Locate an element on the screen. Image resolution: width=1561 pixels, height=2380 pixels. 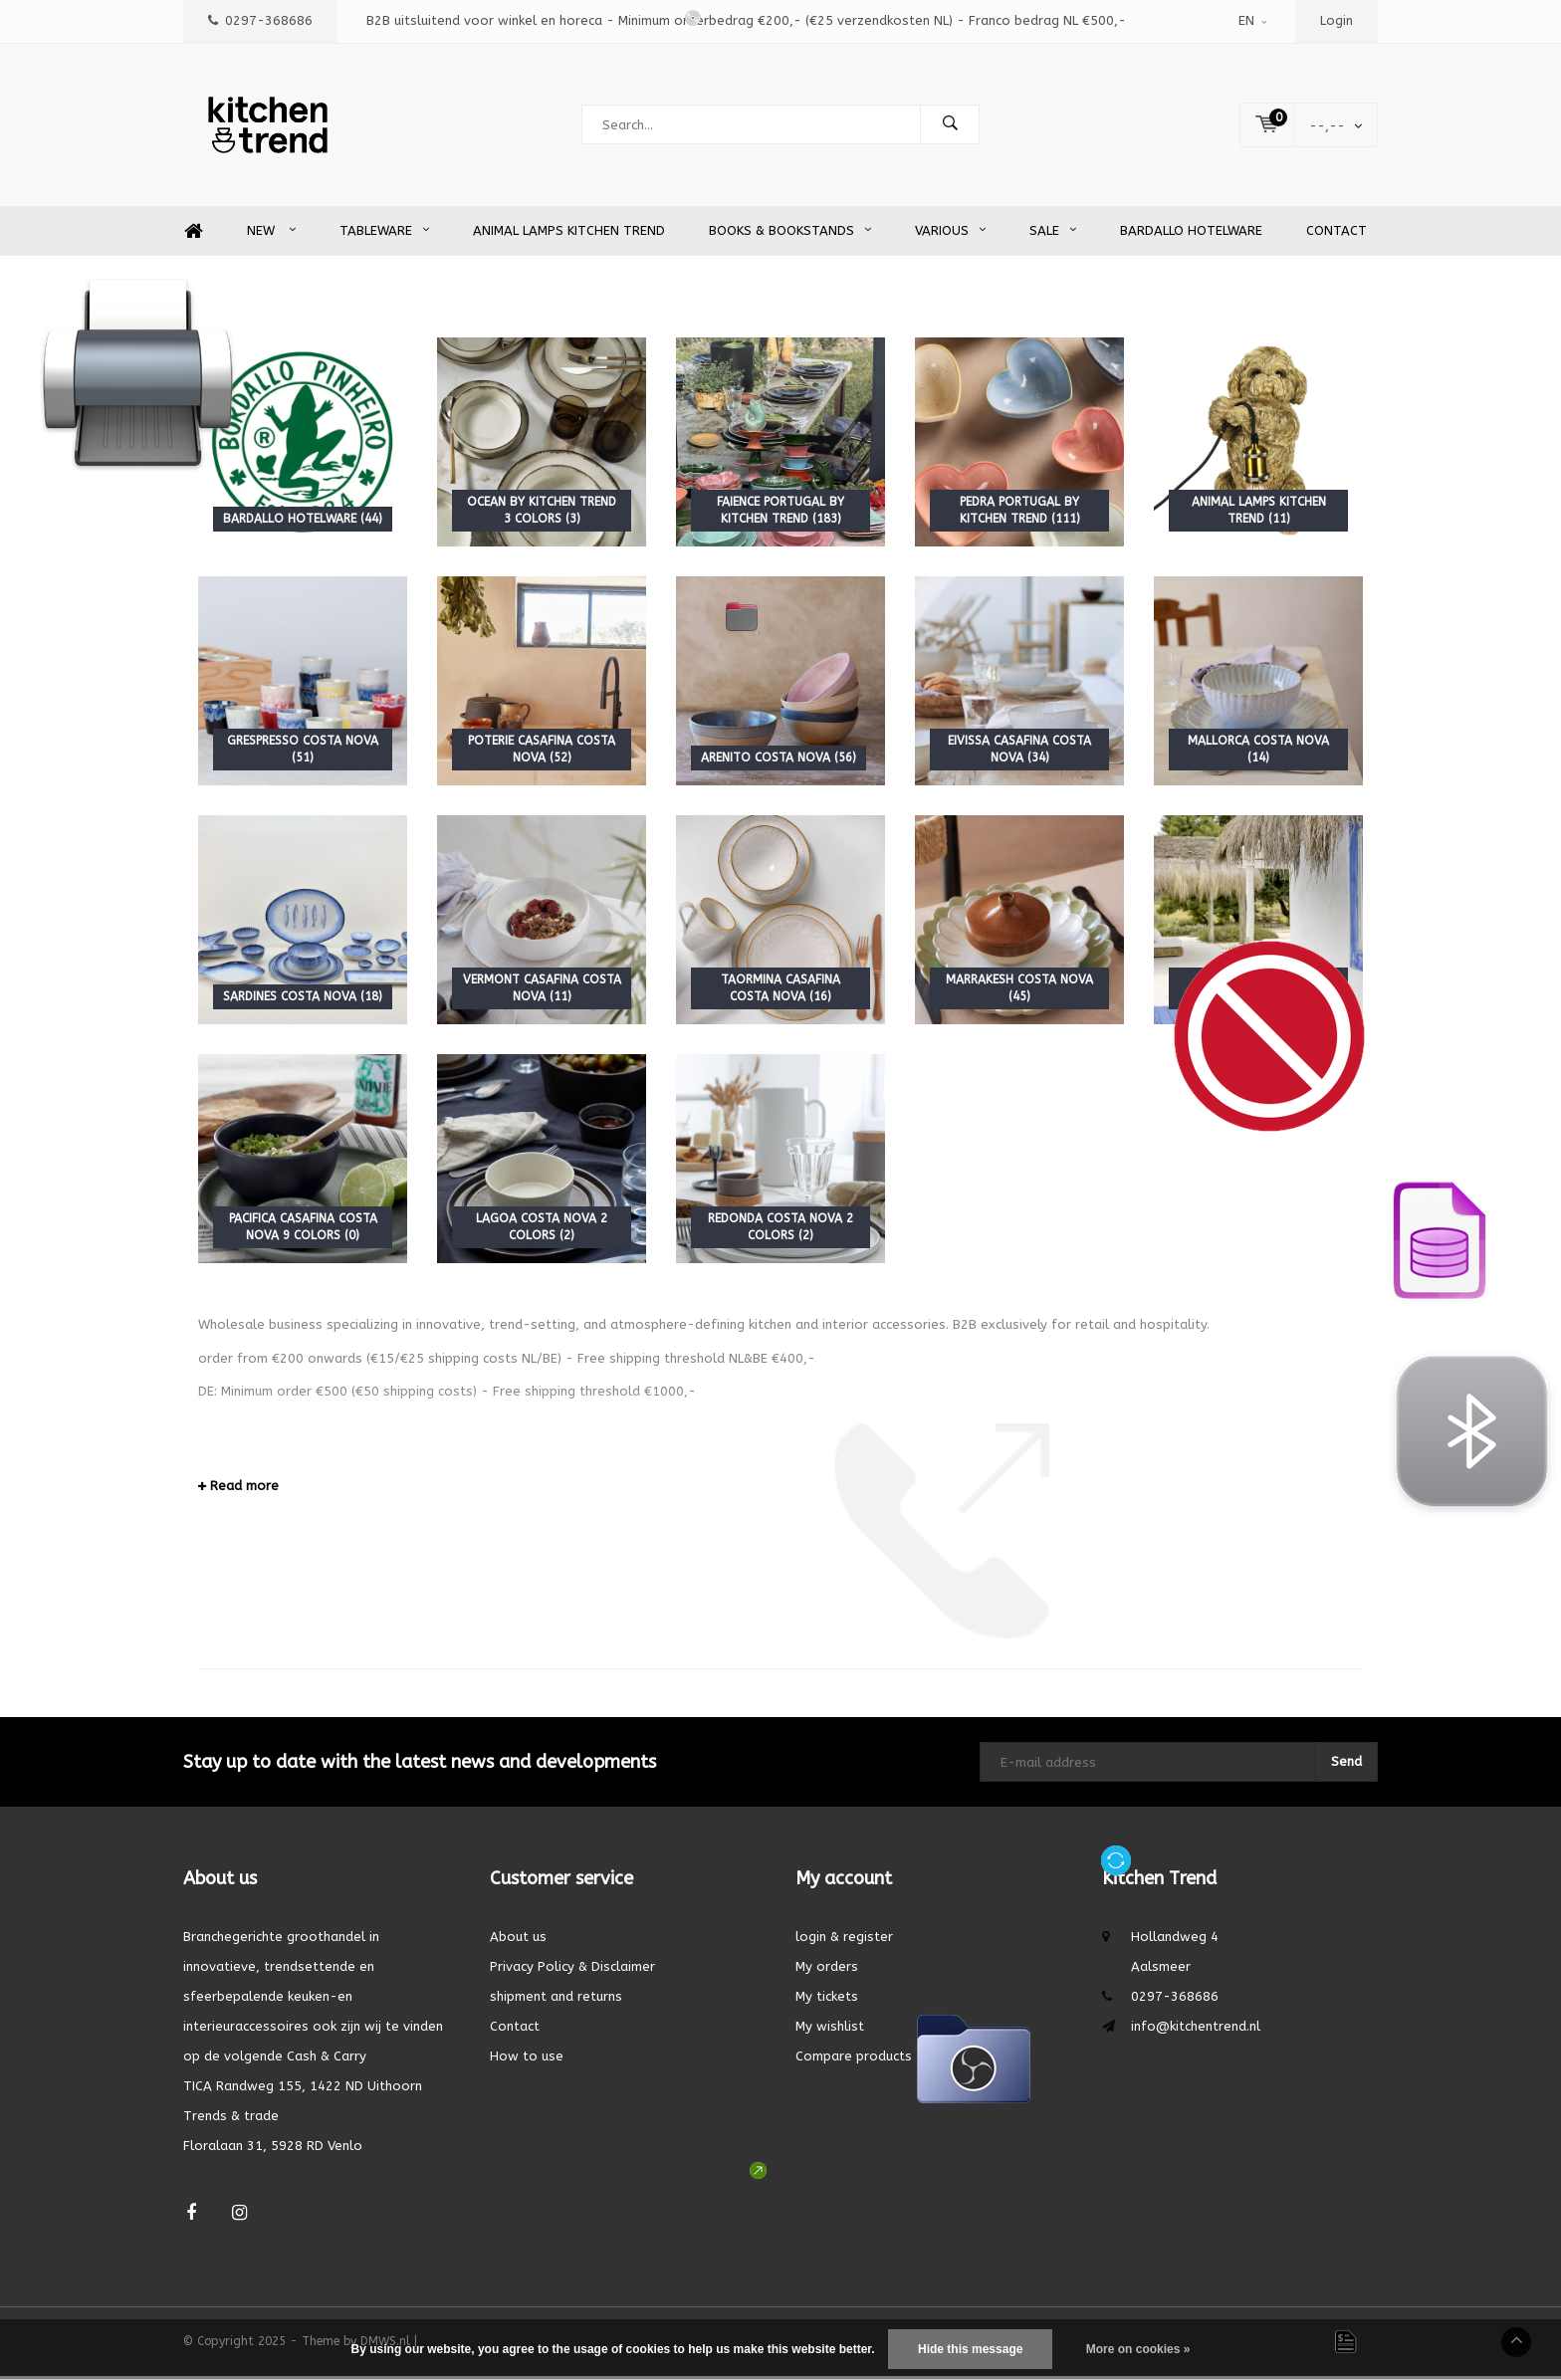
delete selected item is located at coordinates (1269, 1036).